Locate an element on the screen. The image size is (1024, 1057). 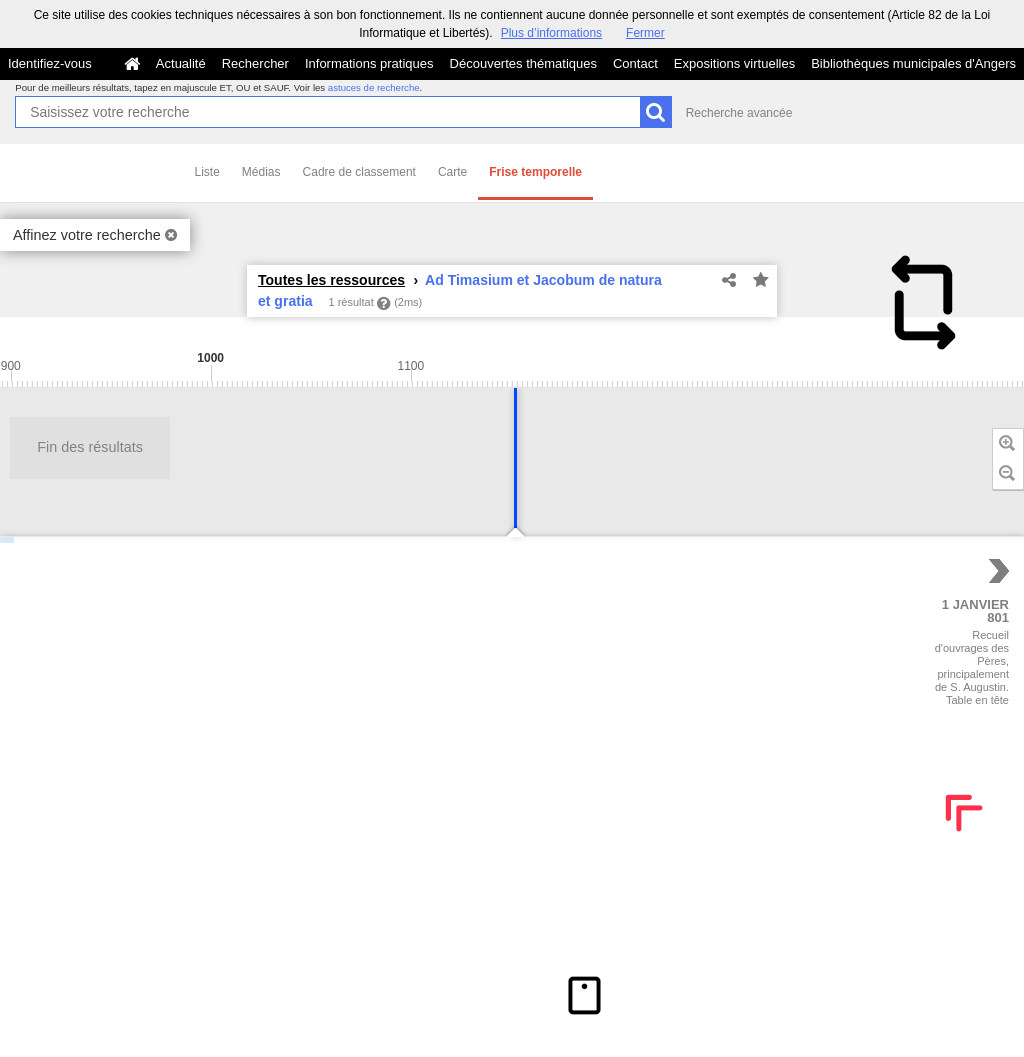
tablet device with front-facing camera is located at coordinates (584, 995).